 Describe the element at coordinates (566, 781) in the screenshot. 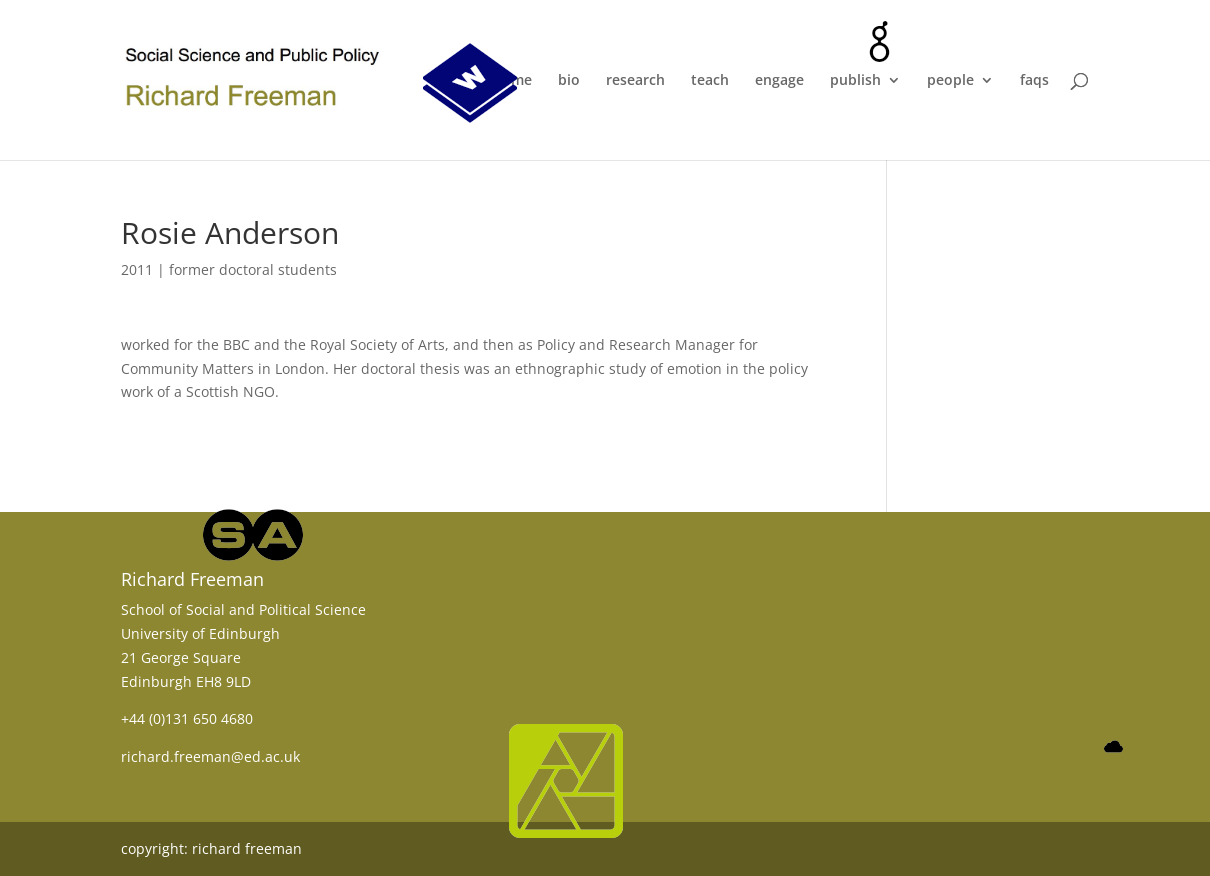

I see `open Affinity Photo application` at that location.